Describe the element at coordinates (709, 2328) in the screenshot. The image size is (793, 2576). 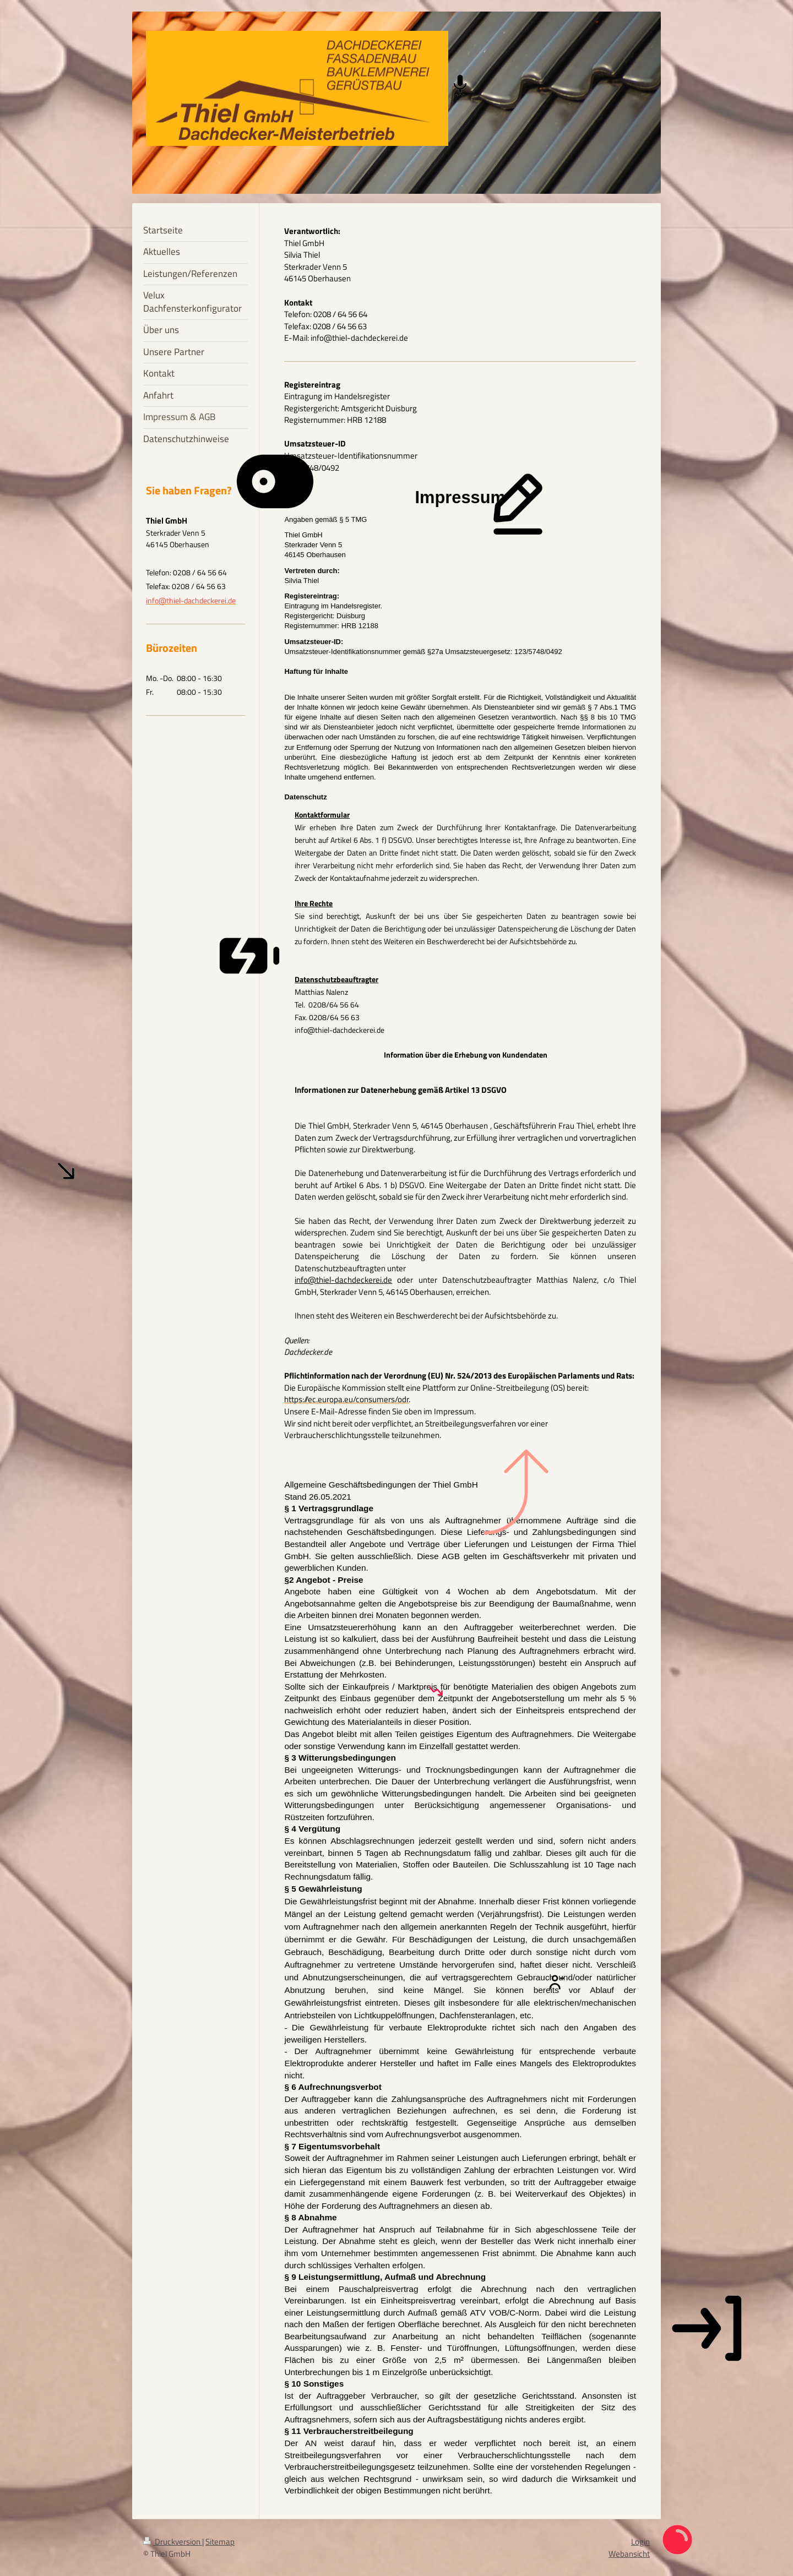
I see `log in to your account` at that location.